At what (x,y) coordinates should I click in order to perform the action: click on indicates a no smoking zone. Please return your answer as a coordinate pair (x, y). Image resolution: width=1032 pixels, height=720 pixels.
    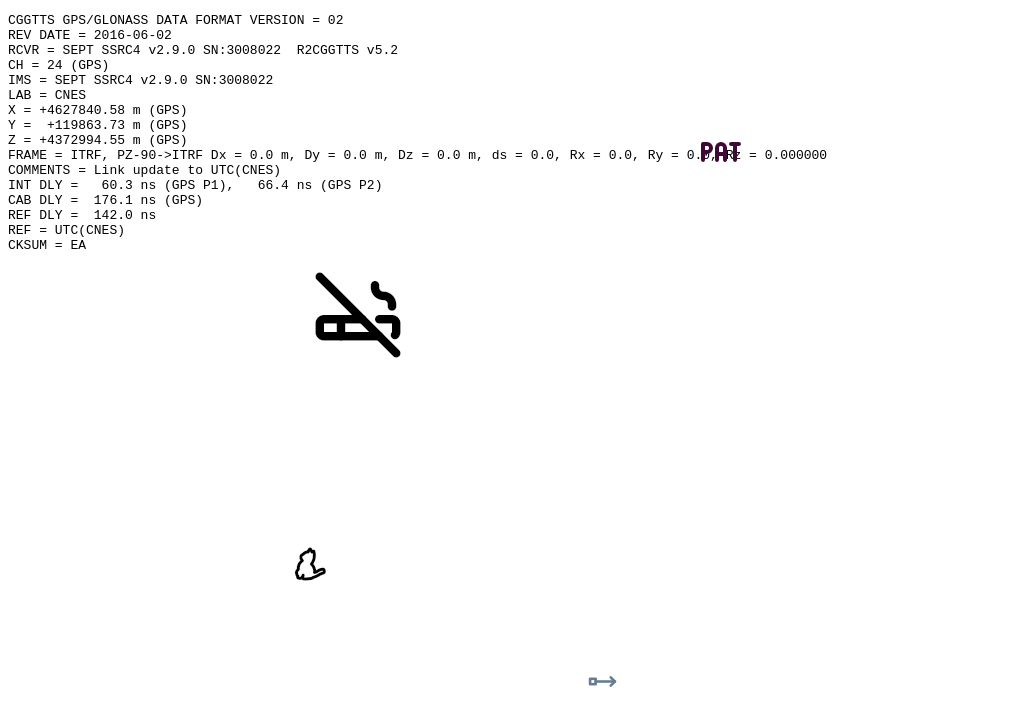
    Looking at the image, I should click on (358, 315).